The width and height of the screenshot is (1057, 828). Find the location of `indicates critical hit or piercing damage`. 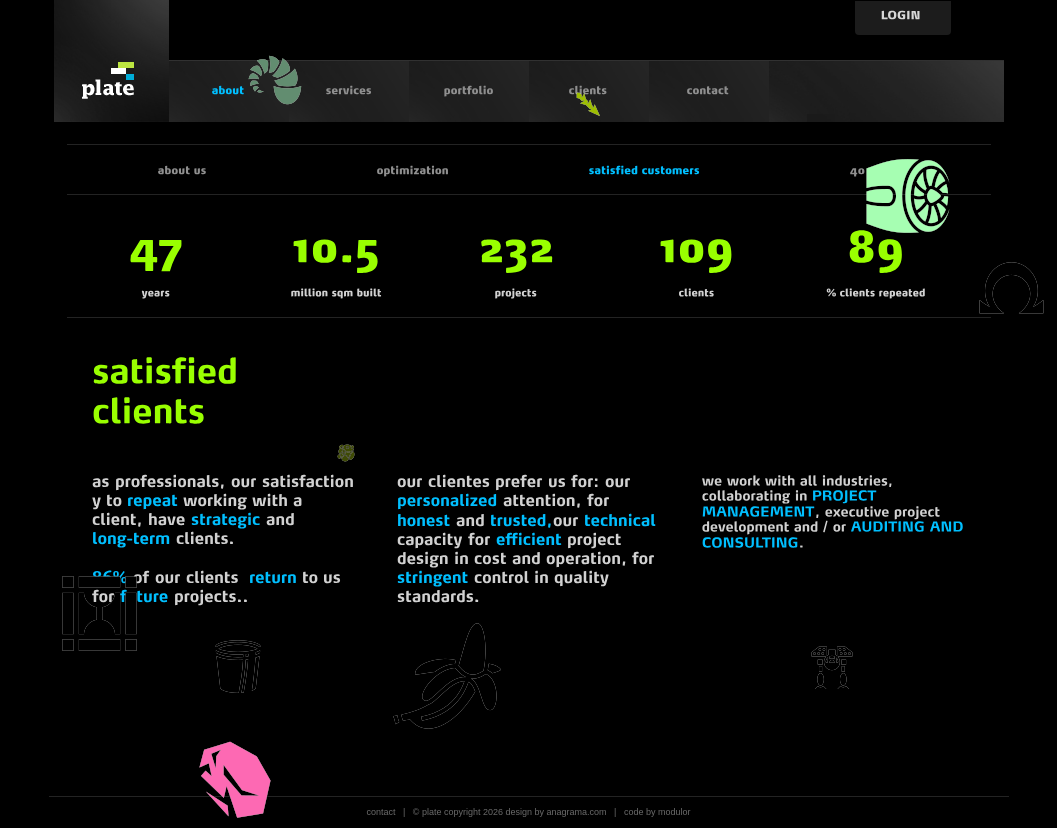

indicates critical hit or piercing damage is located at coordinates (588, 104).